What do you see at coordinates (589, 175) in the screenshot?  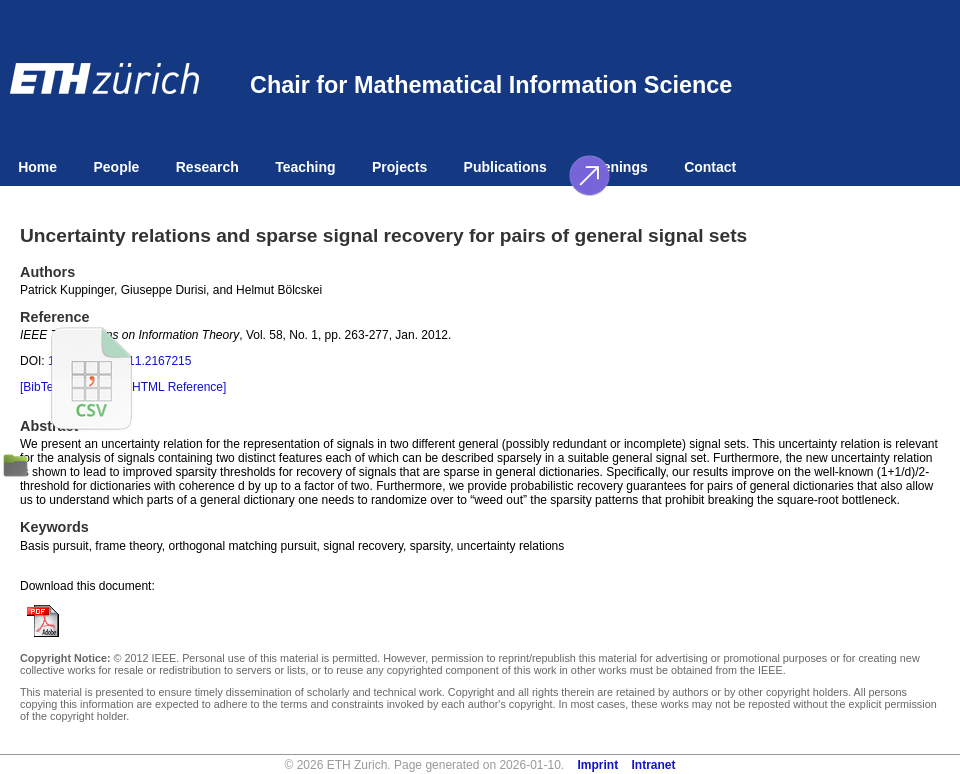 I see `indicates a symbolic link or shortcut to another file` at bounding box center [589, 175].